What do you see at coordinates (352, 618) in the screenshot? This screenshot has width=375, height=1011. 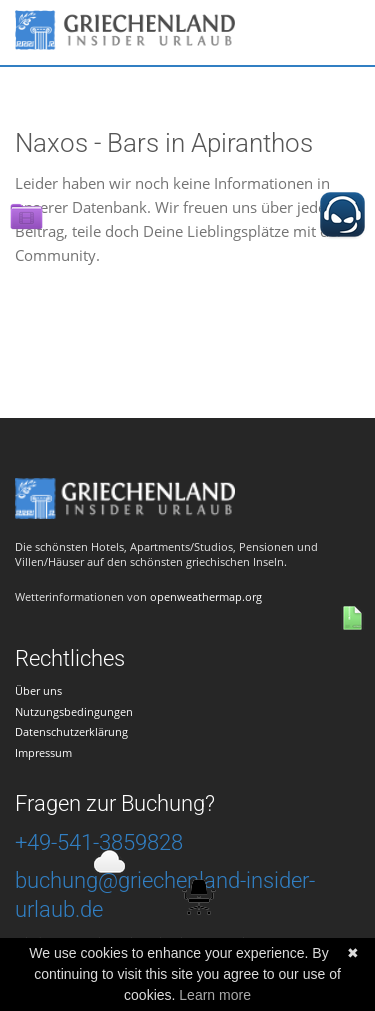 I see `virtualbox extension pack file` at bounding box center [352, 618].